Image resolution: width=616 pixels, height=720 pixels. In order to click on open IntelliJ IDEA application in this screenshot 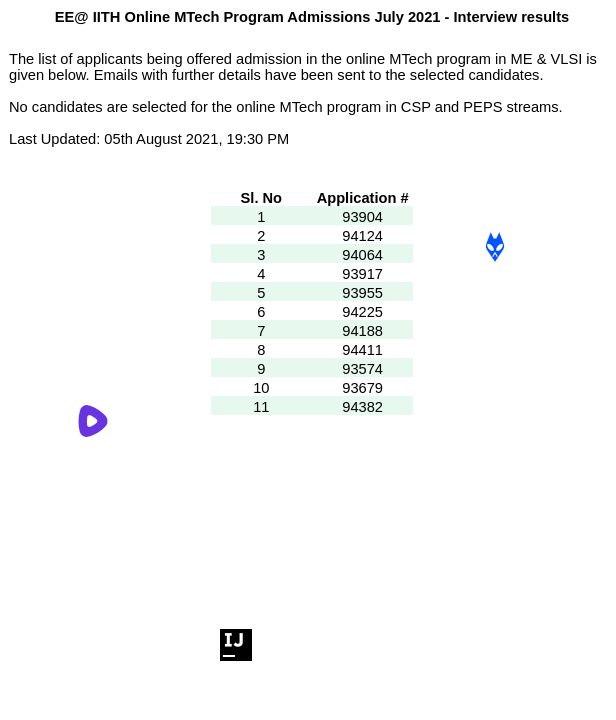, I will do `click(236, 645)`.